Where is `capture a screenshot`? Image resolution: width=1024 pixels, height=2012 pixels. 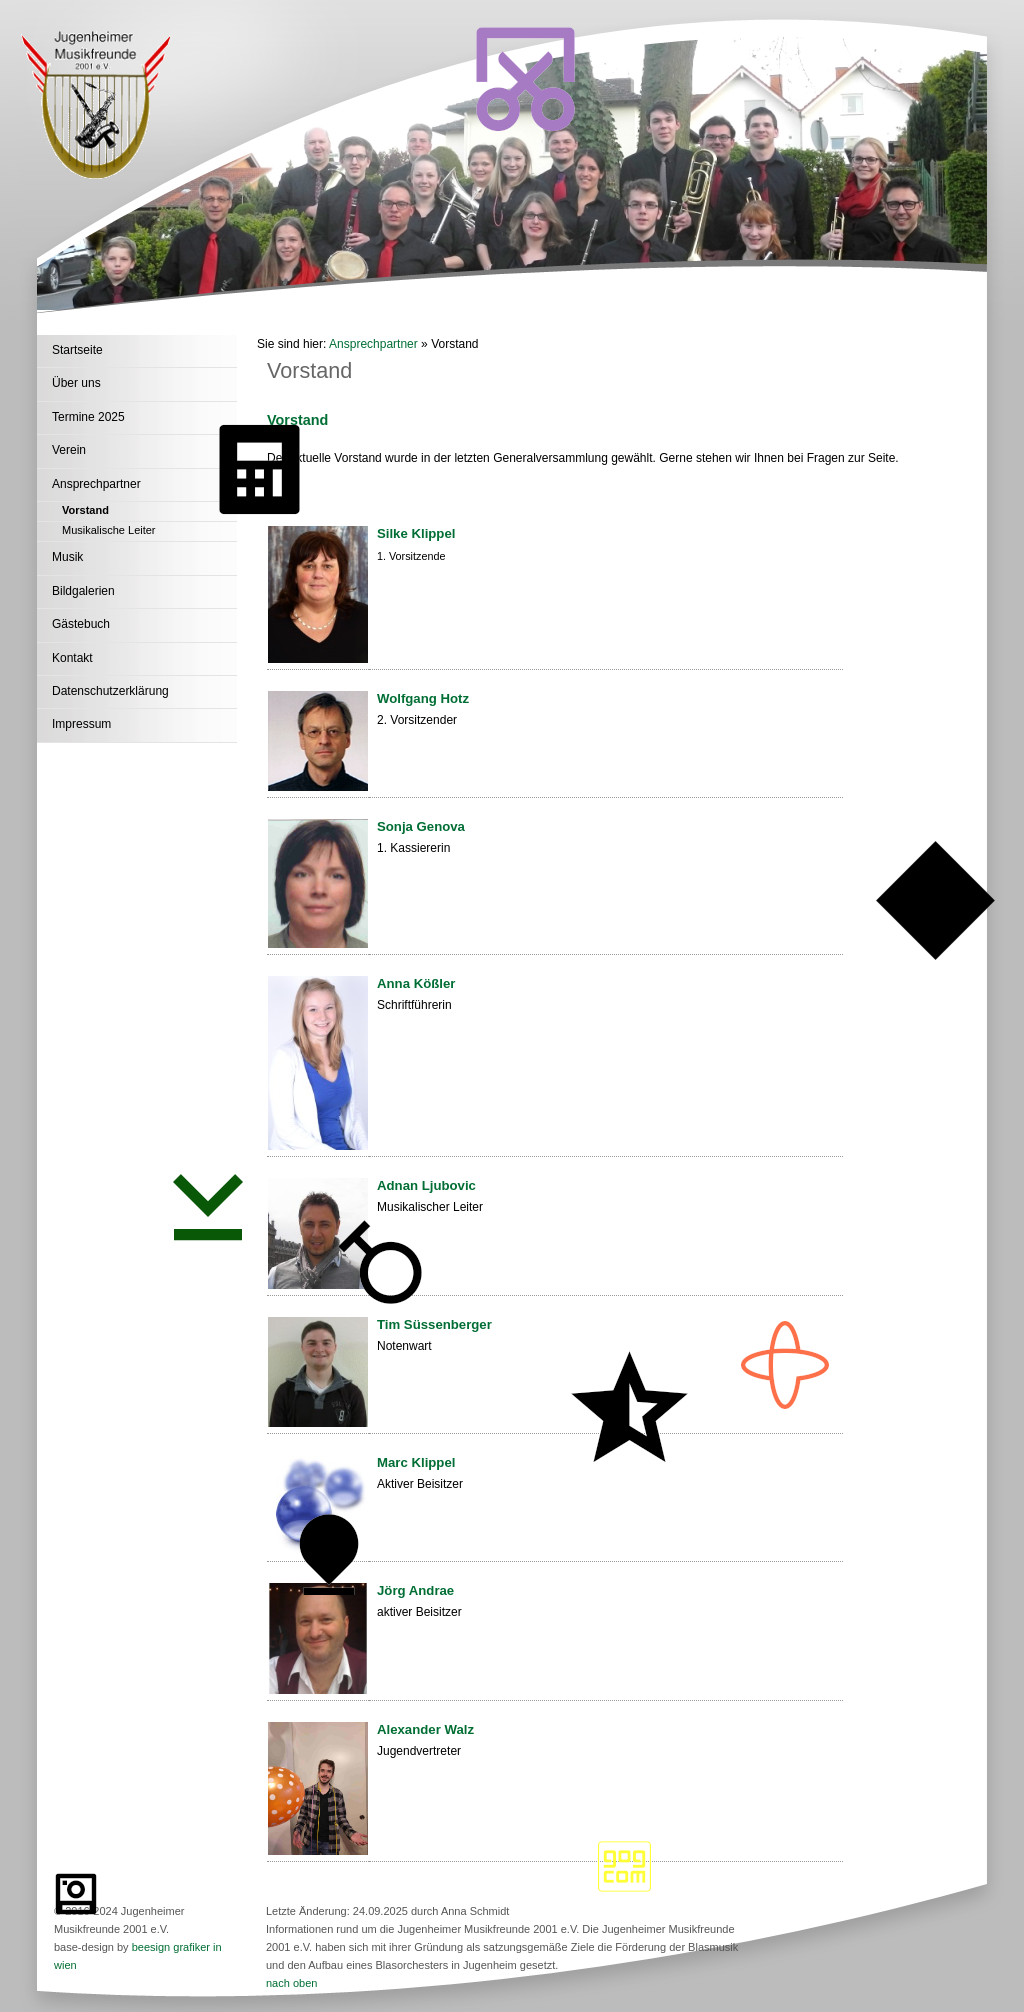
capture a screenshot is located at coordinates (525, 76).